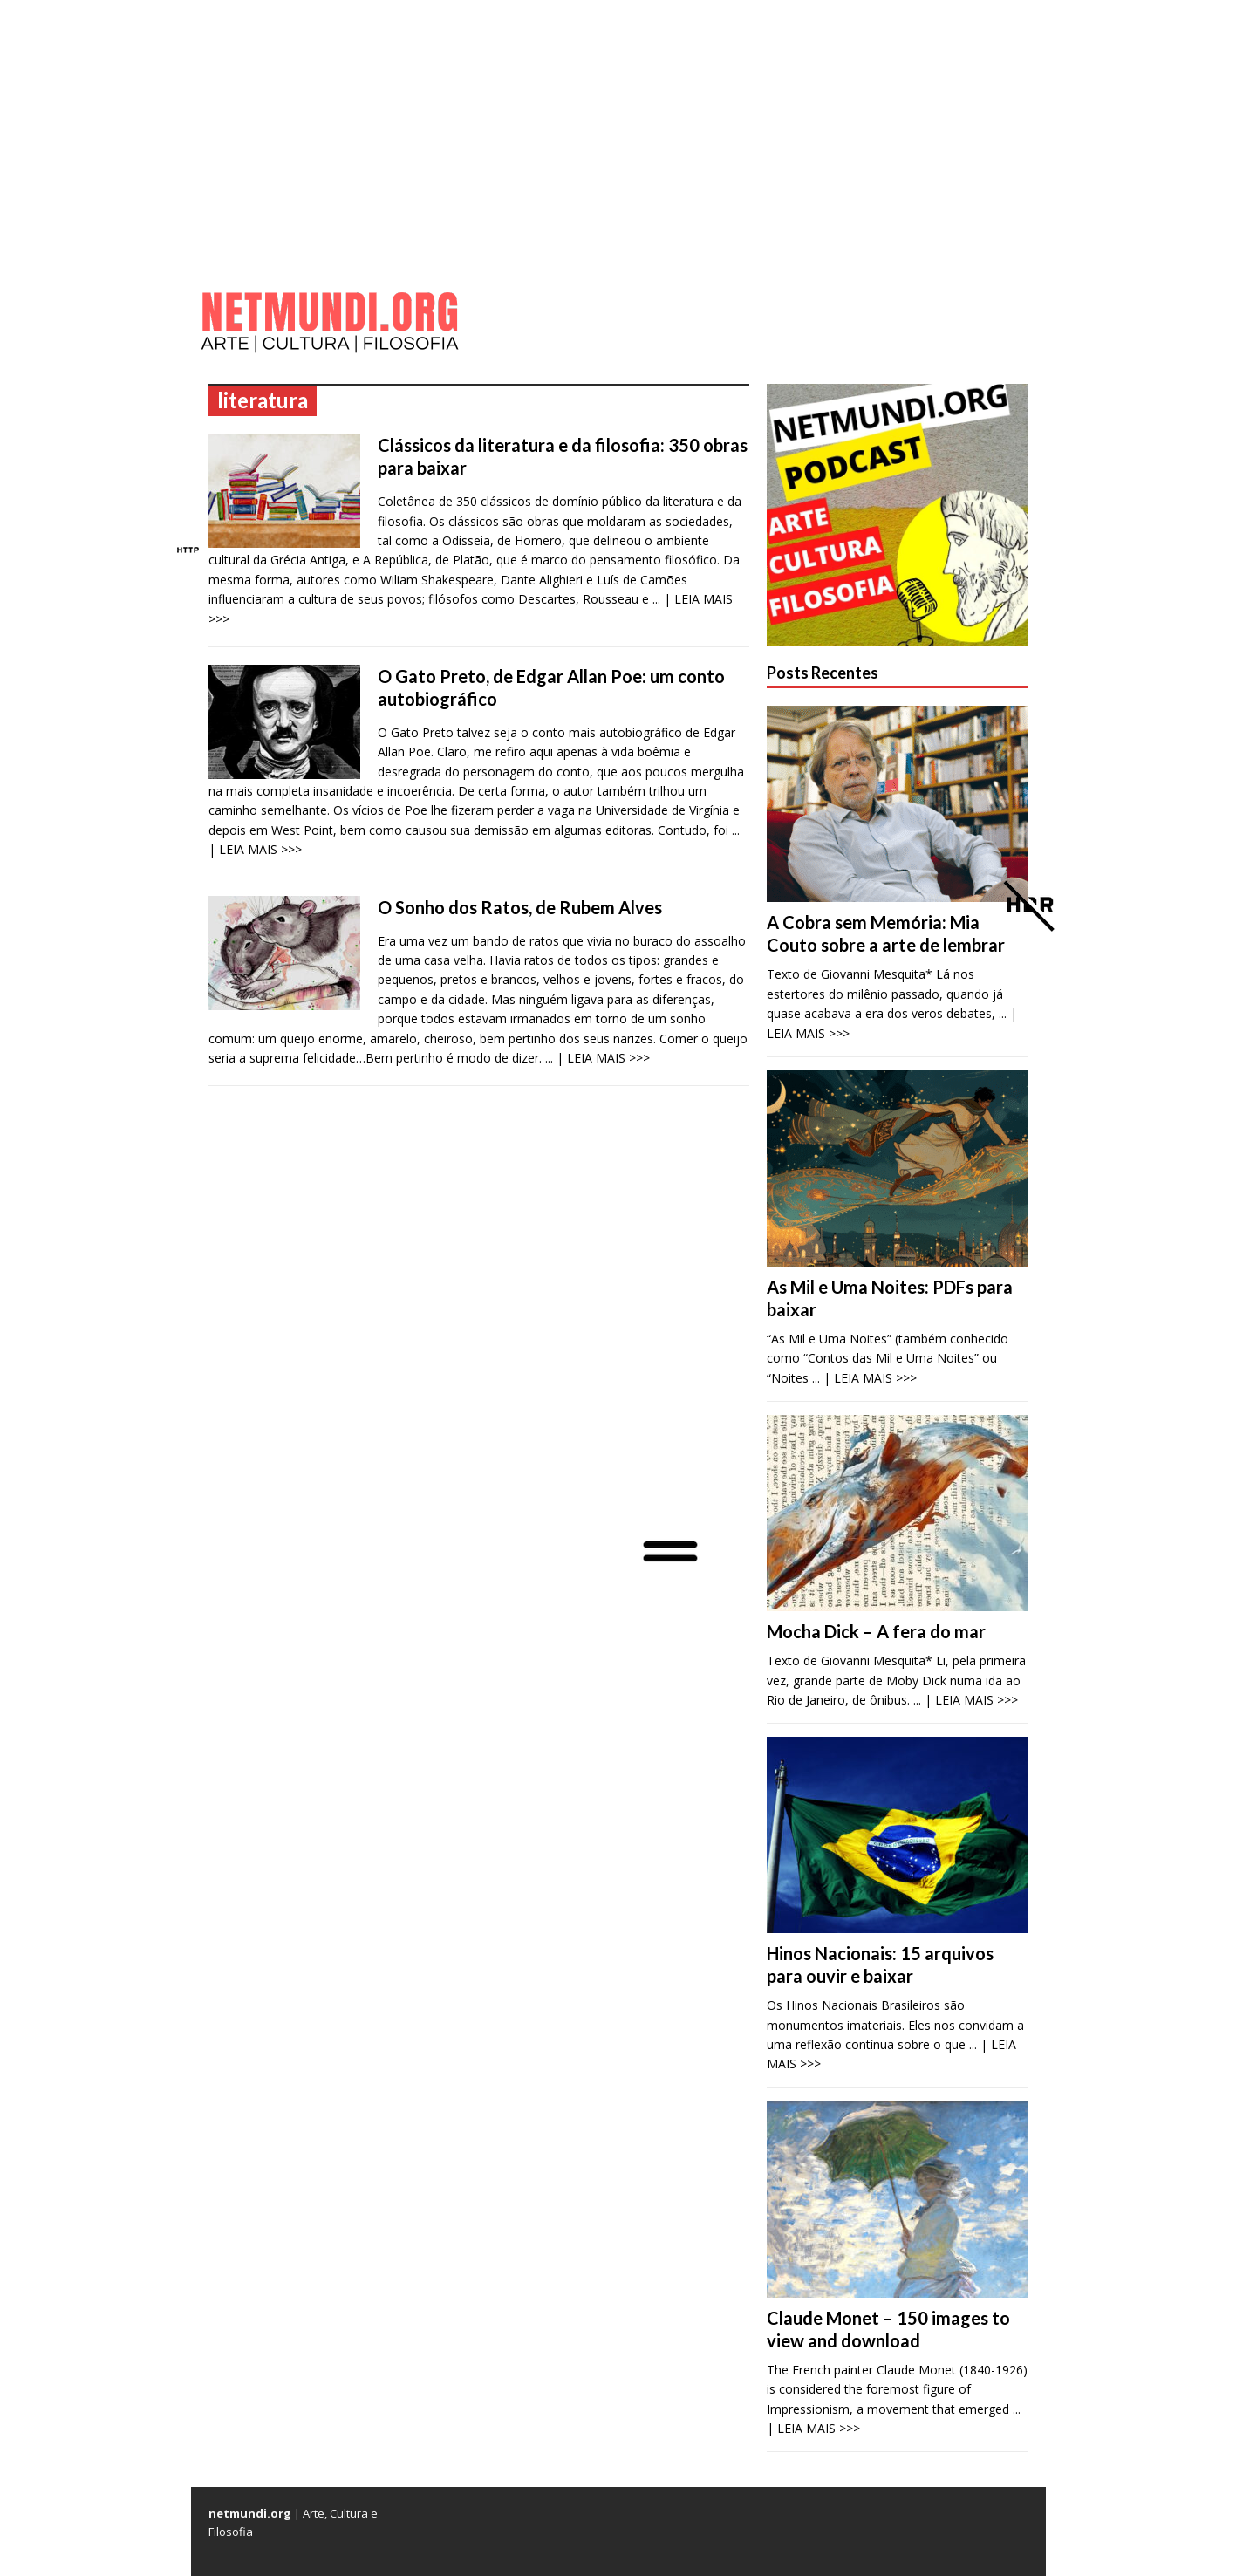 The height and width of the screenshot is (2576, 1236). I want to click on drag to reorder items in a list, so click(670, 1551).